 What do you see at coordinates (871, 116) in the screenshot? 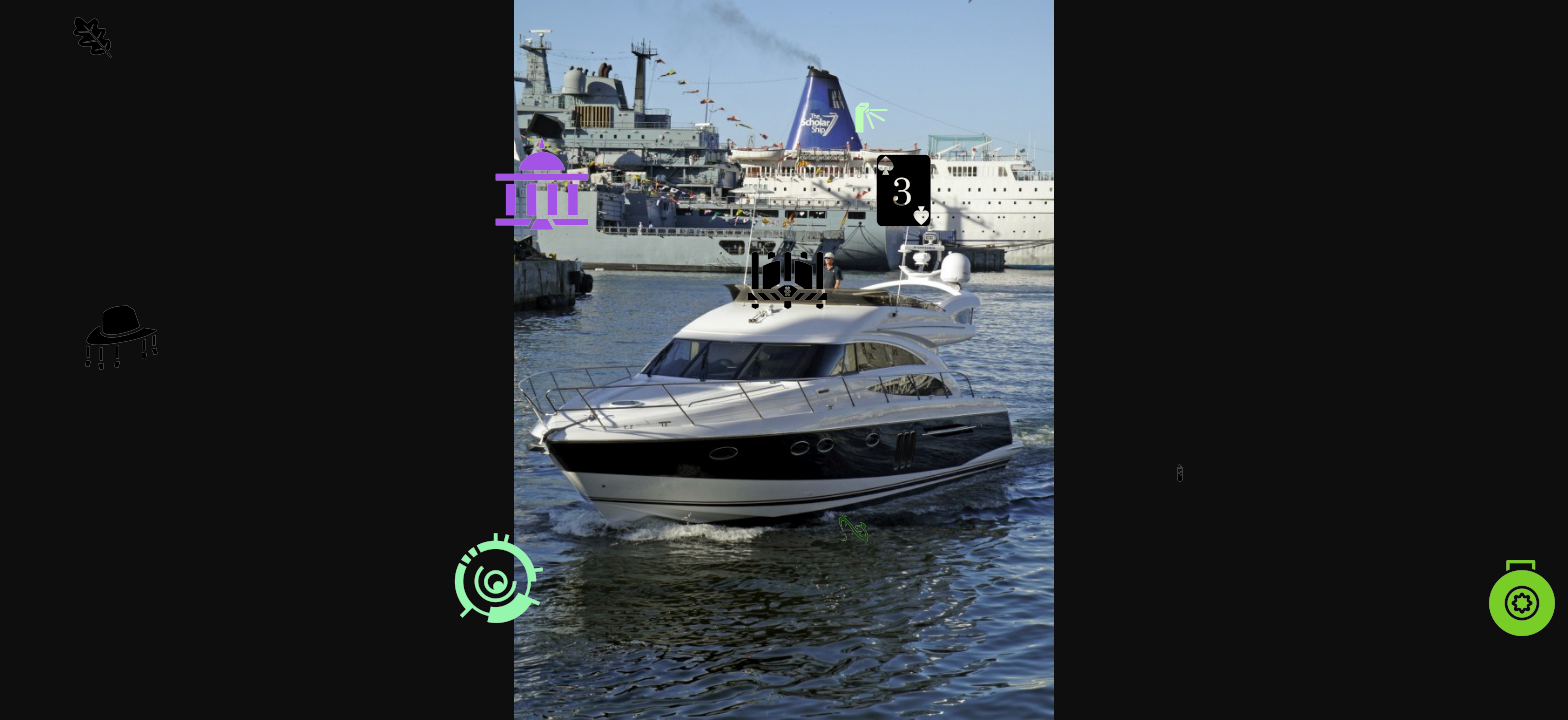
I see `access control or gated entry point` at bounding box center [871, 116].